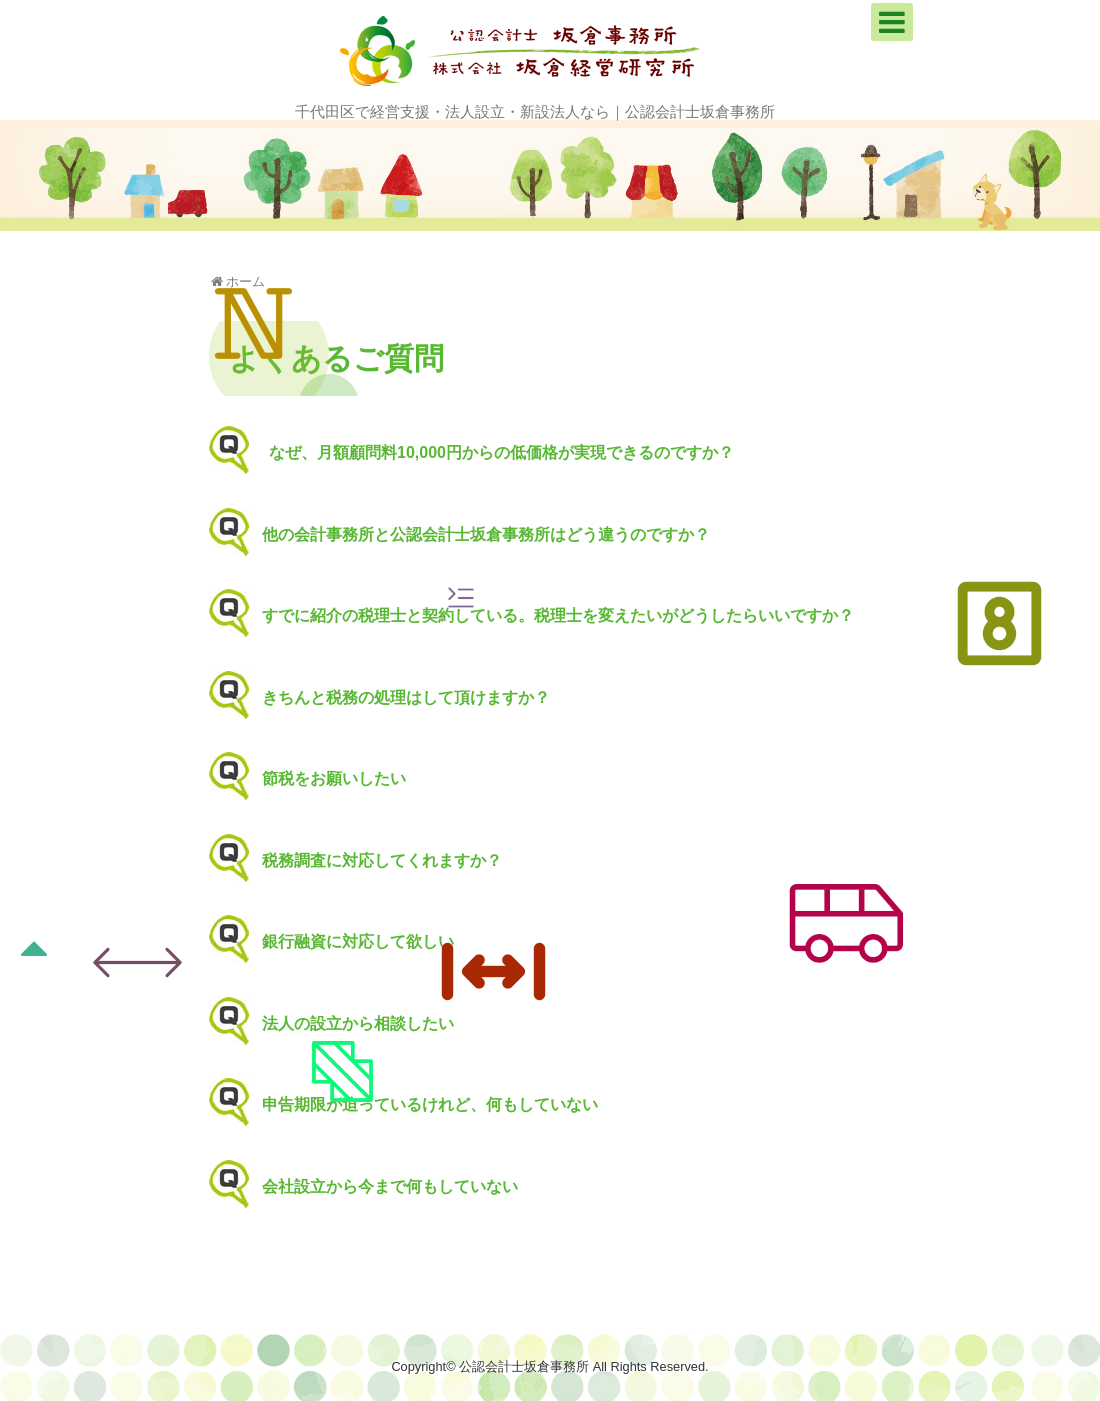 This screenshot has width=1100, height=1401. Describe the element at coordinates (342, 1071) in the screenshot. I see `merge or combine selected layers` at that location.